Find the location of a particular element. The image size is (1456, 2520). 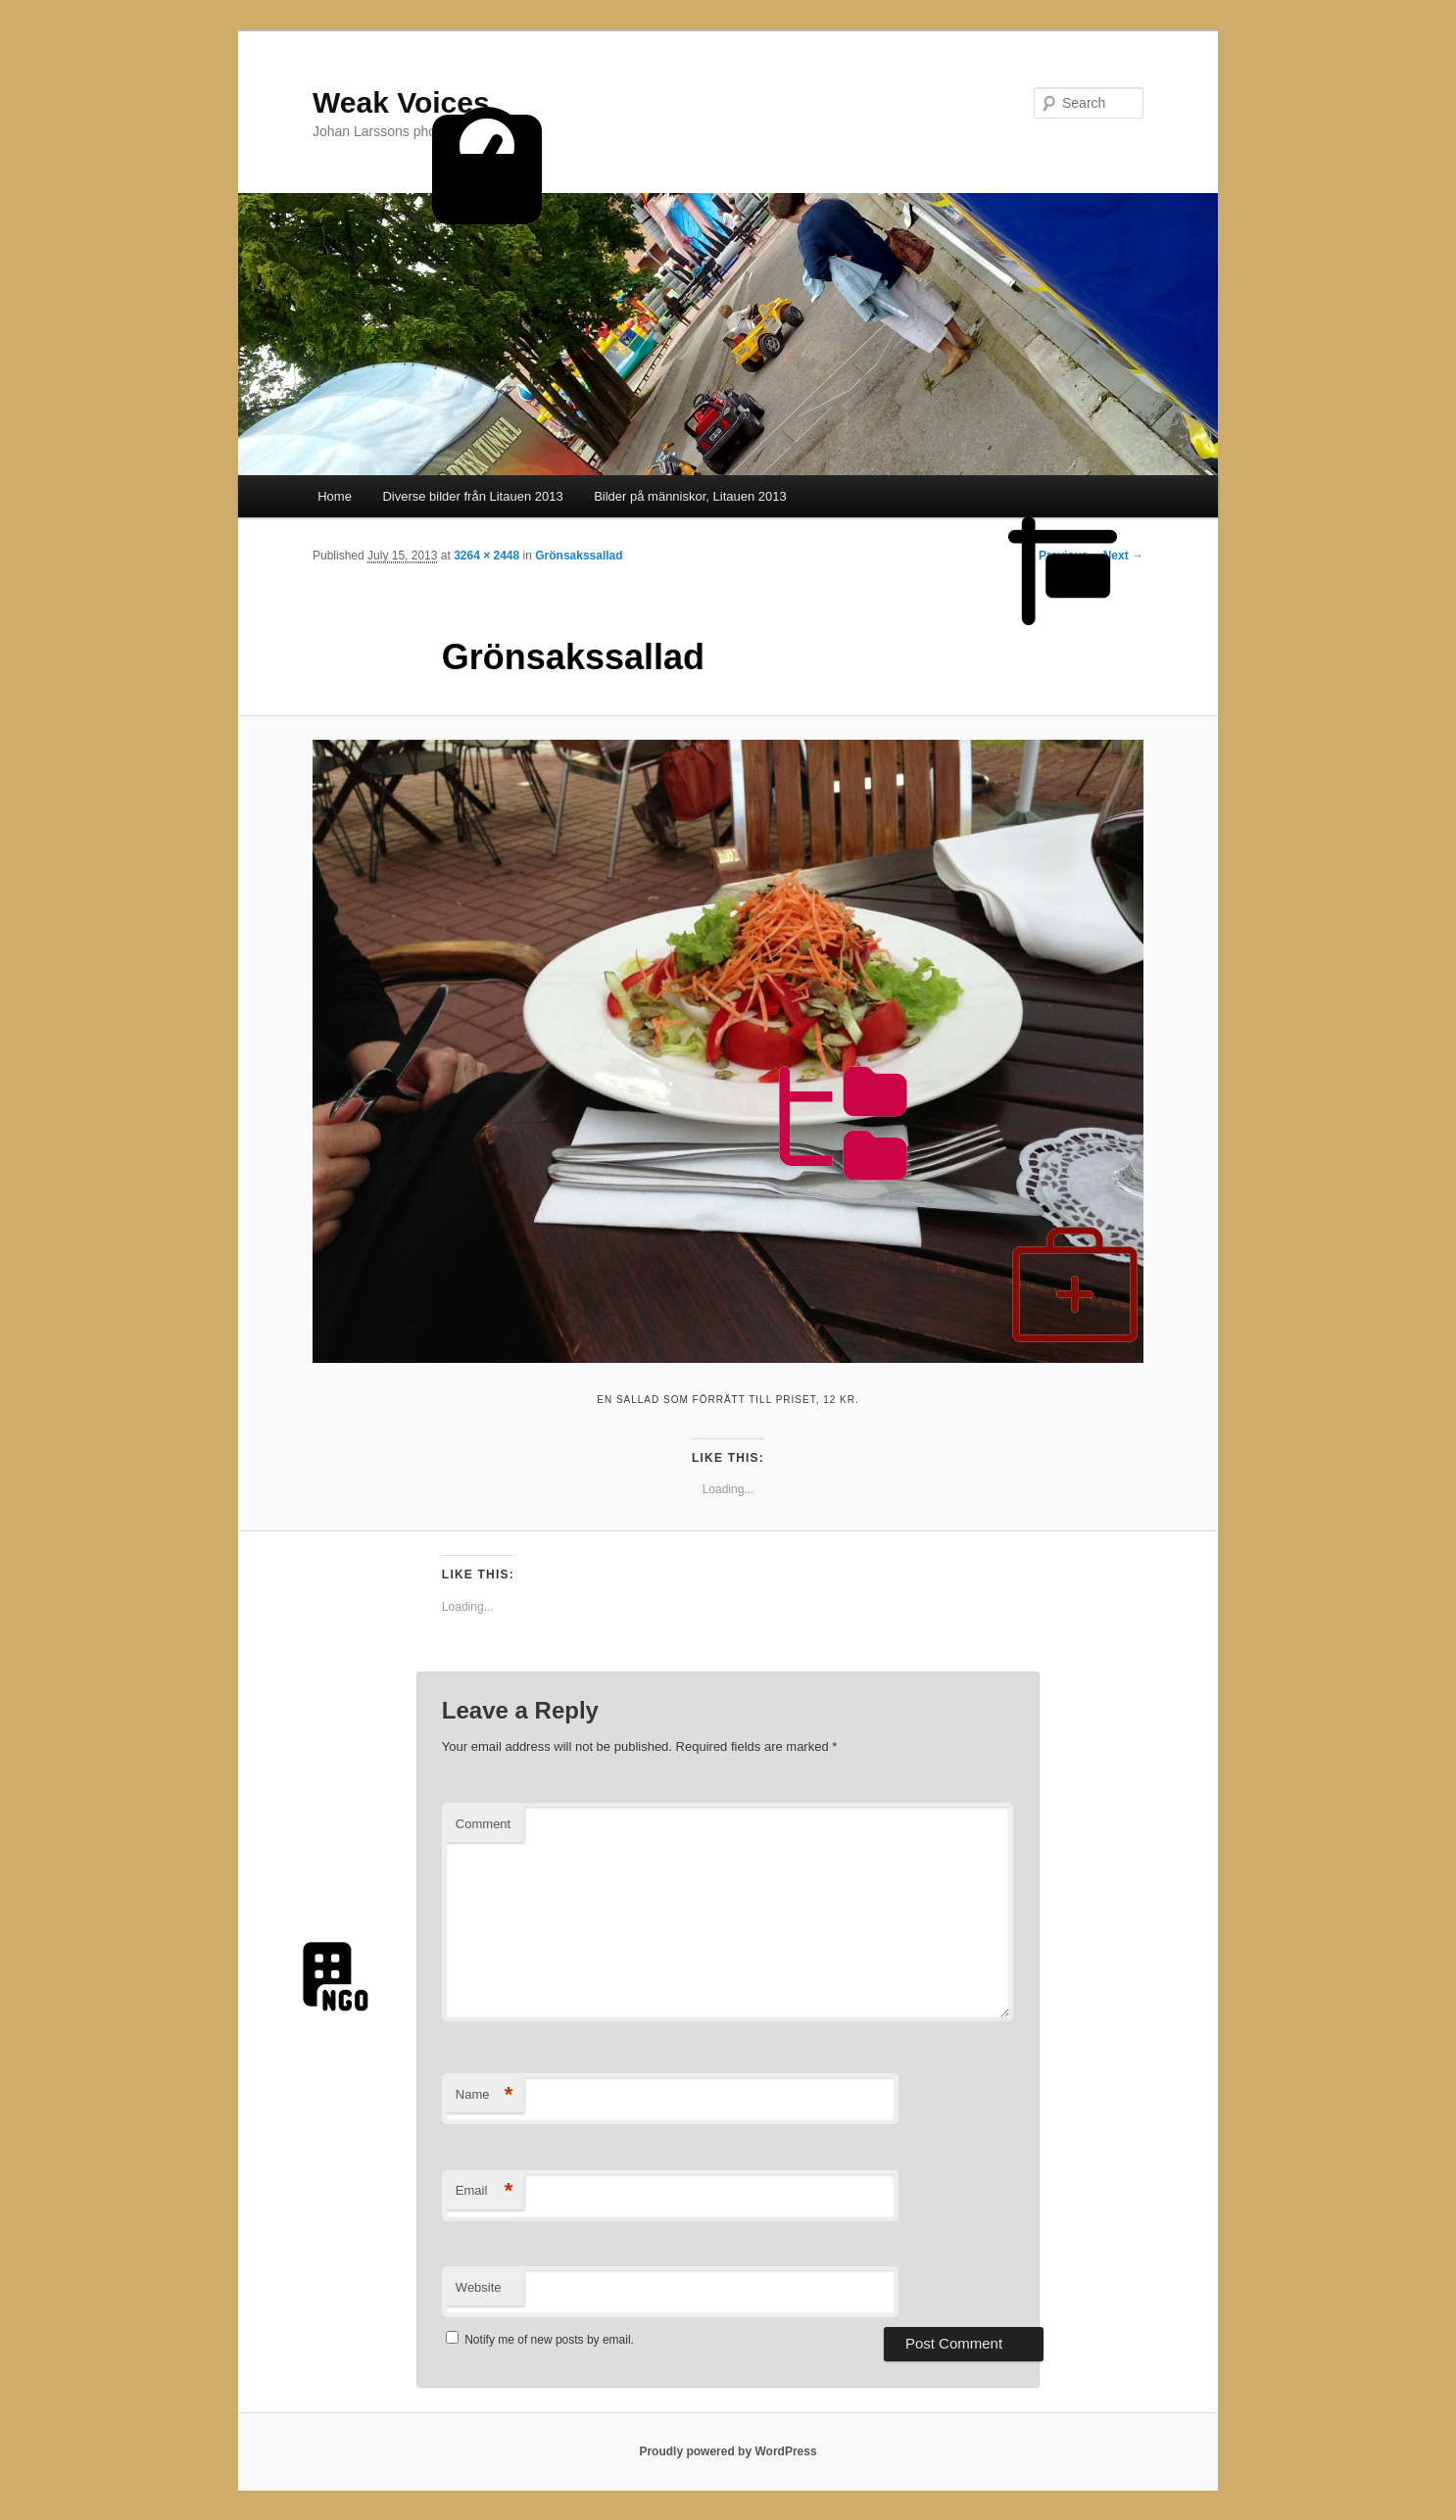

view weight or body measurements is located at coordinates (487, 170).